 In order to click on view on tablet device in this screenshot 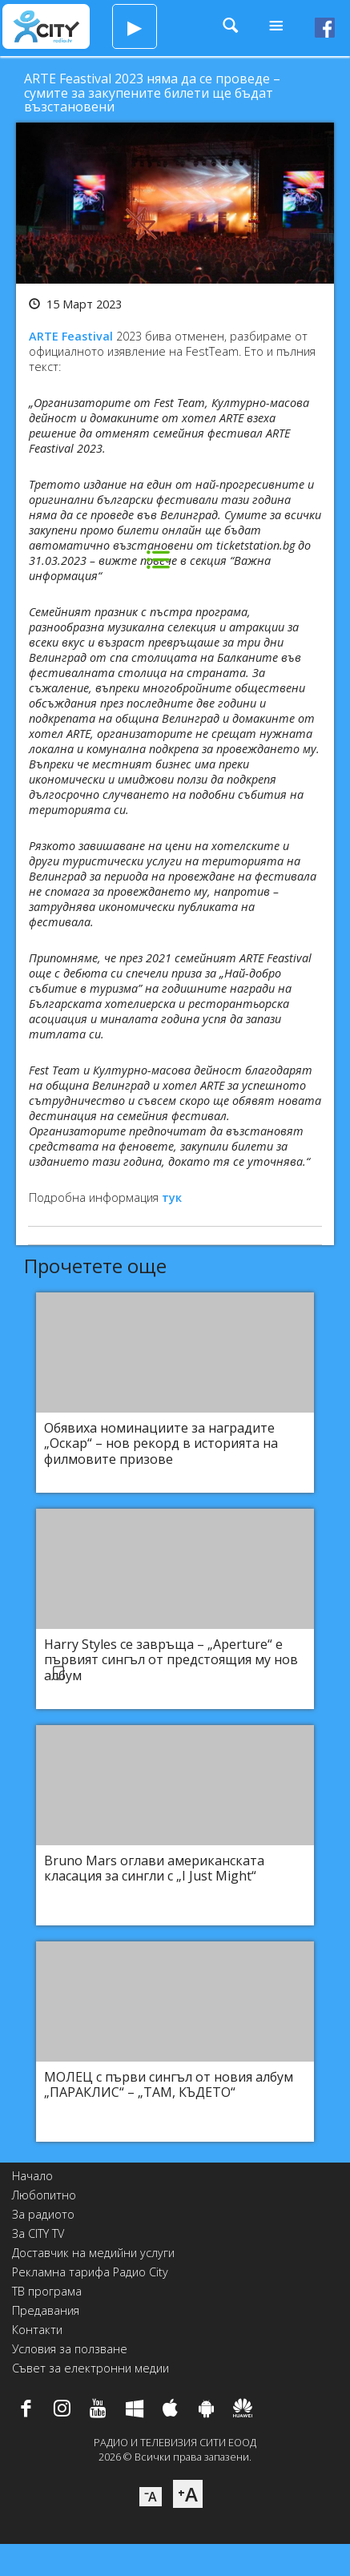, I will do `click(58, 1673)`.